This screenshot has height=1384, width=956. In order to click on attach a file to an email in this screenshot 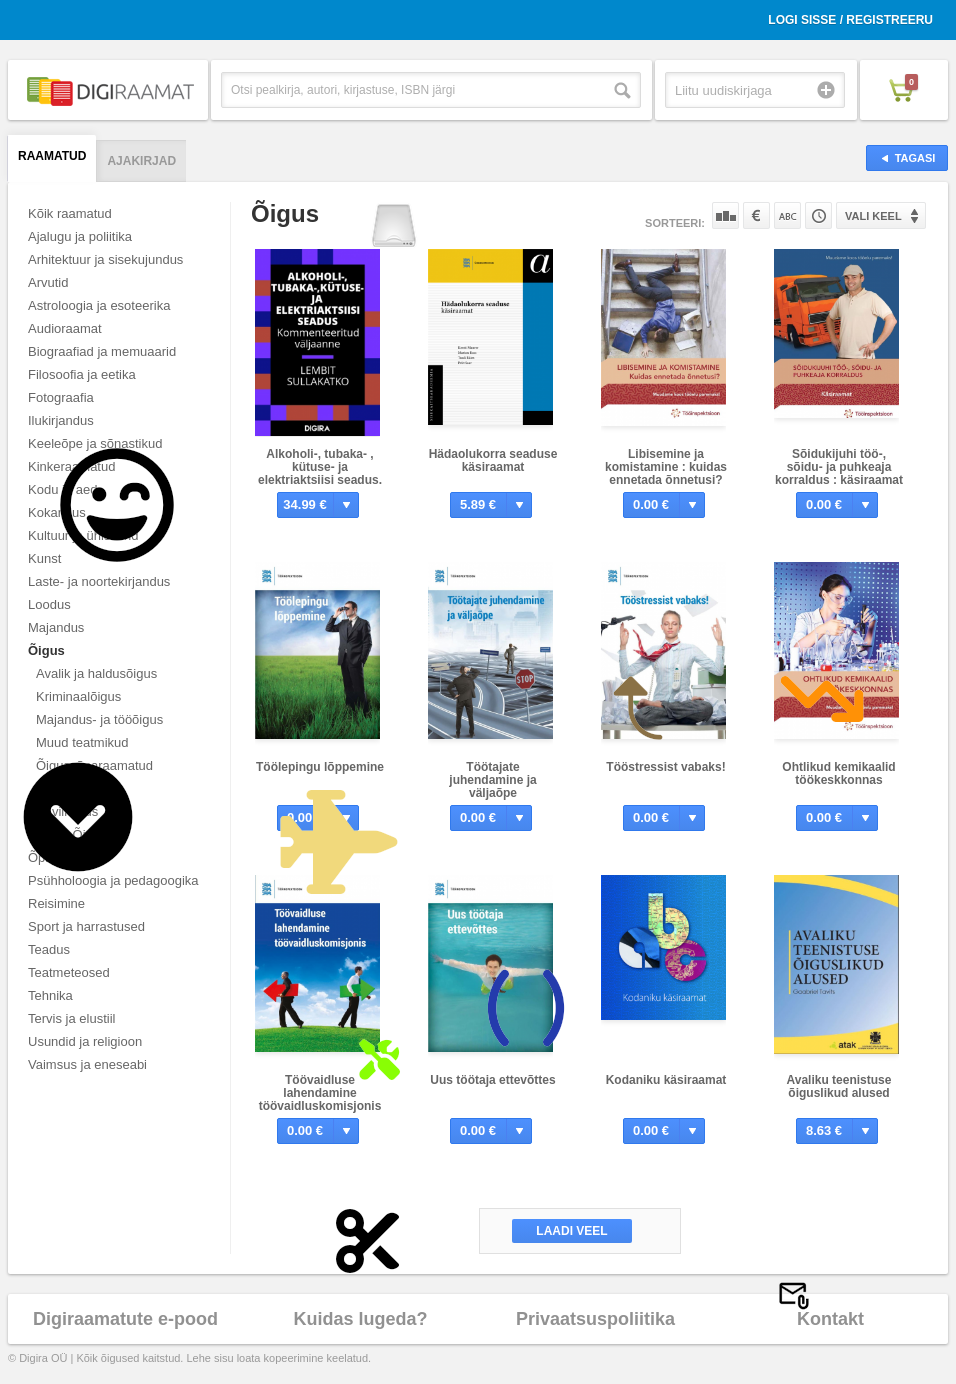, I will do `click(794, 1296)`.